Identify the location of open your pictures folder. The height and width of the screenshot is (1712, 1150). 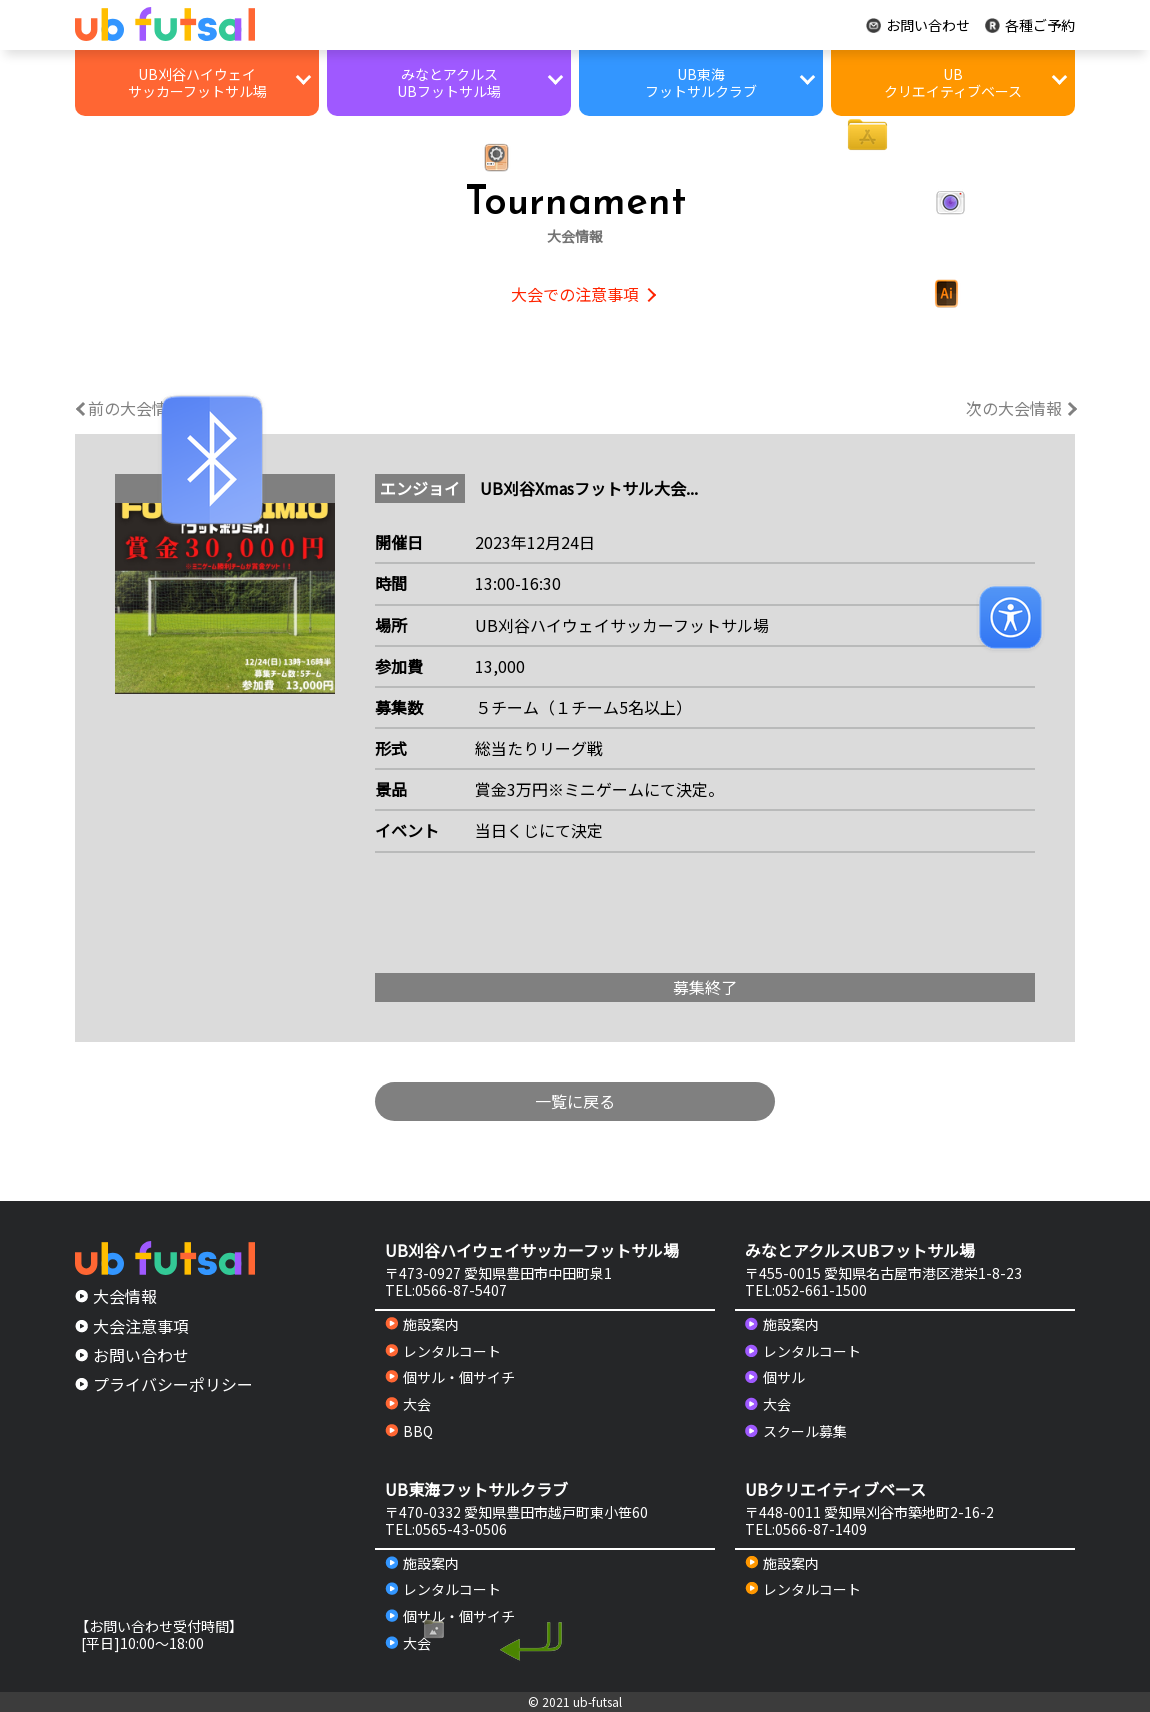
(434, 1629).